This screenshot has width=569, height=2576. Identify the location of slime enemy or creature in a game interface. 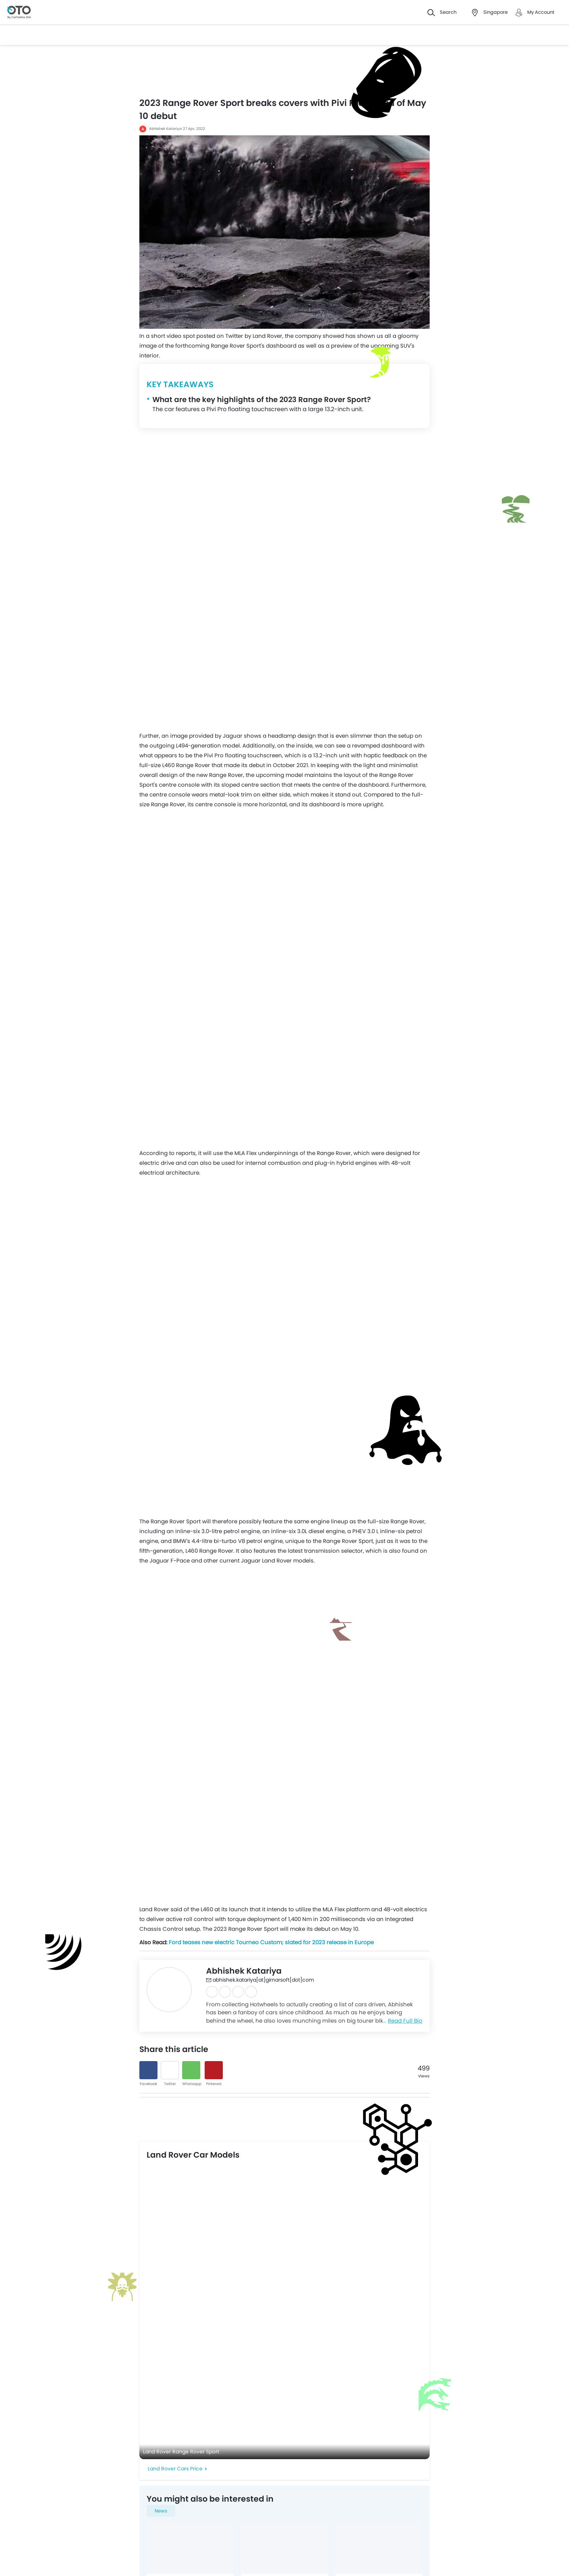
(405, 1430).